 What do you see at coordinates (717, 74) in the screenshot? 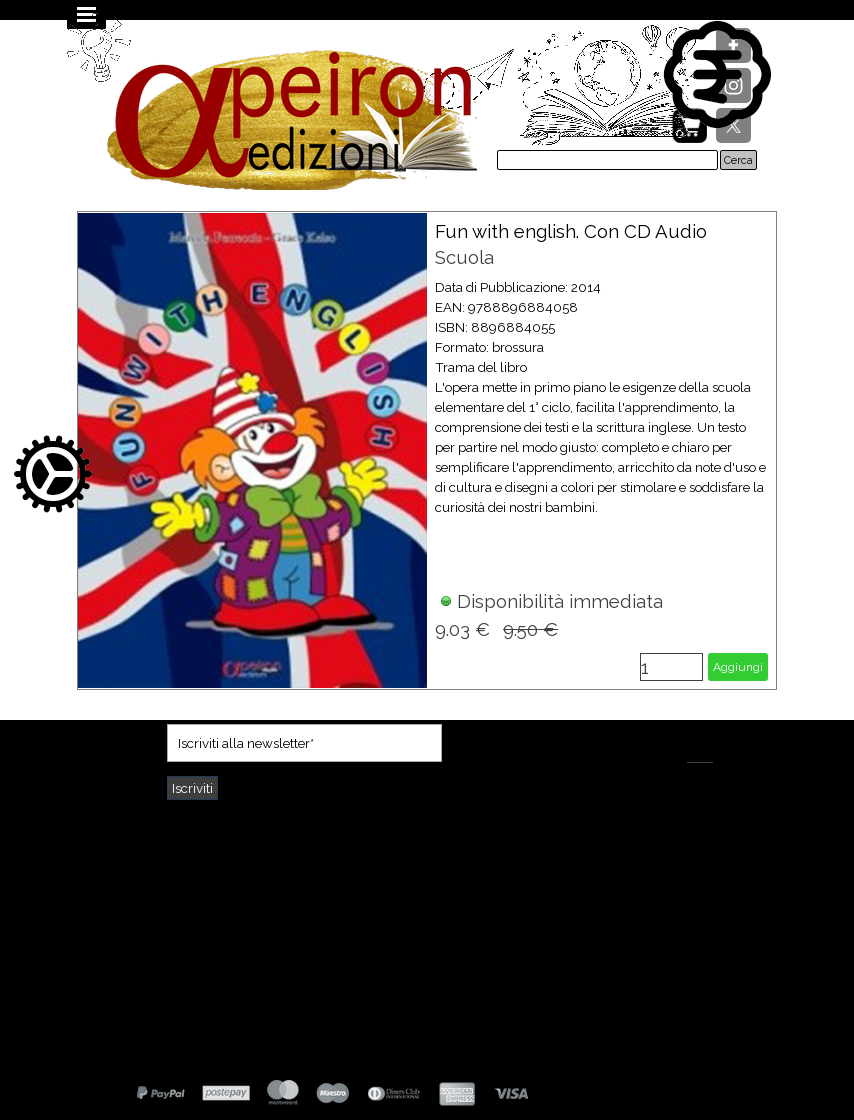
I see `view Indian rupee pricing or payment` at bounding box center [717, 74].